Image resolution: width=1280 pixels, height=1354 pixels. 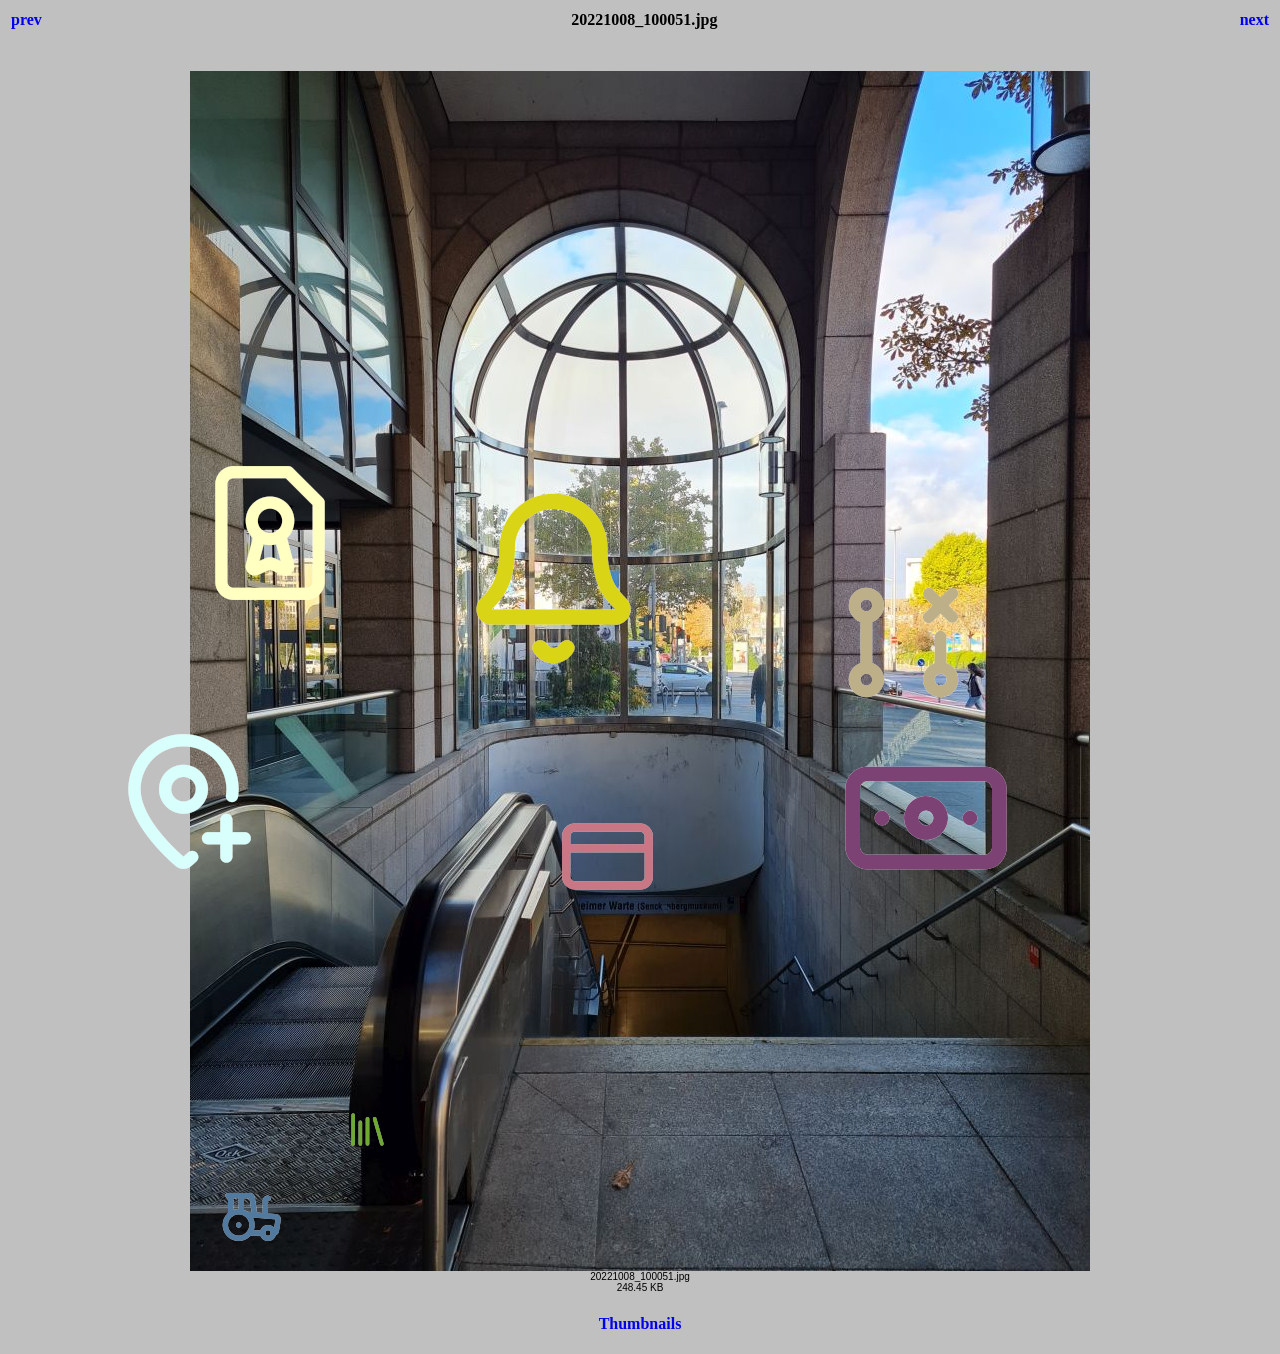 I want to click on view notifications, so click(x=553, y=578).